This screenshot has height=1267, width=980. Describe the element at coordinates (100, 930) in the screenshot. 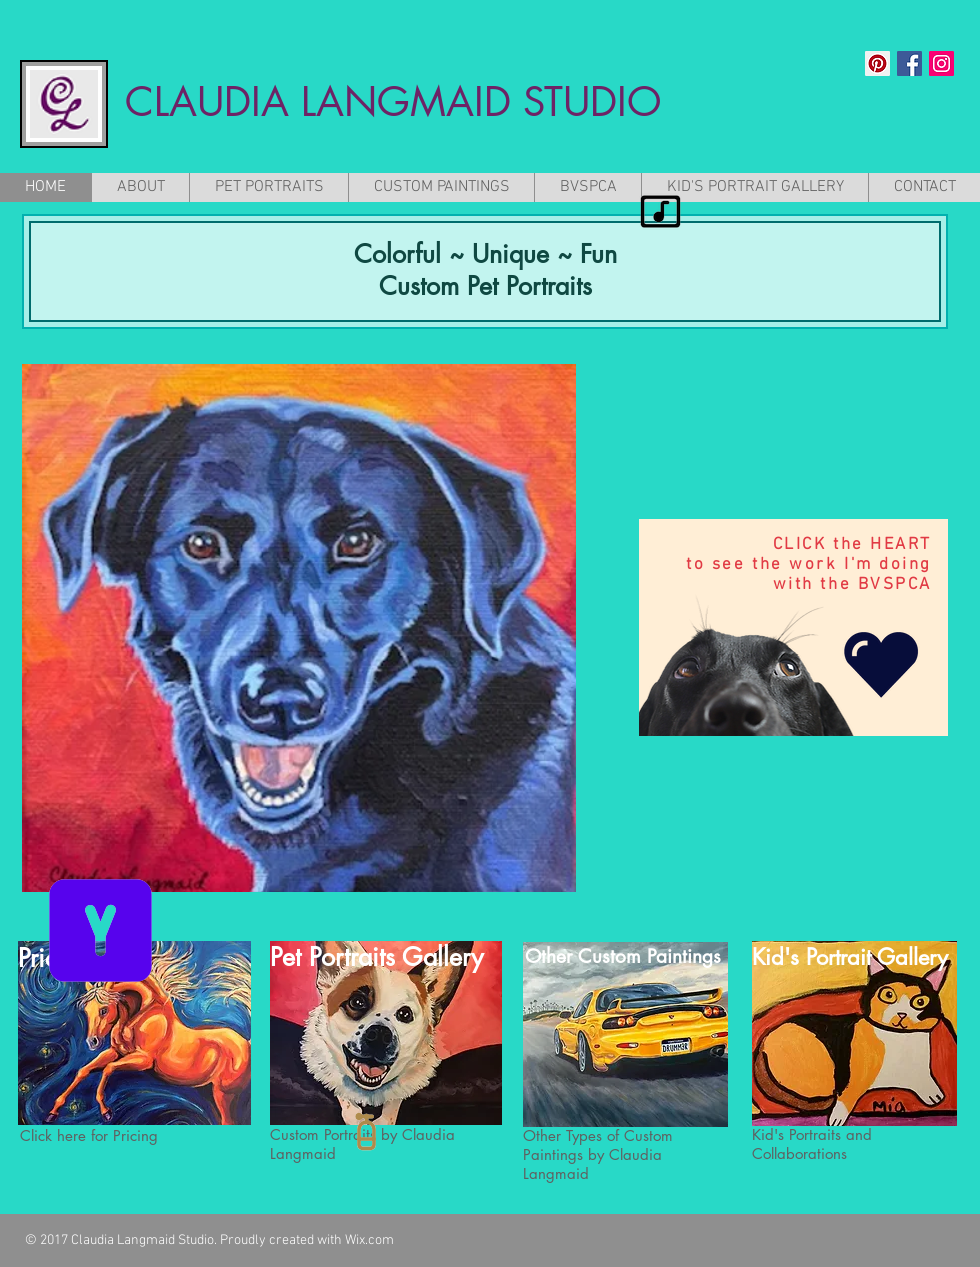

I see `represents the letter Y in a grid or keyboard interface` at that location.